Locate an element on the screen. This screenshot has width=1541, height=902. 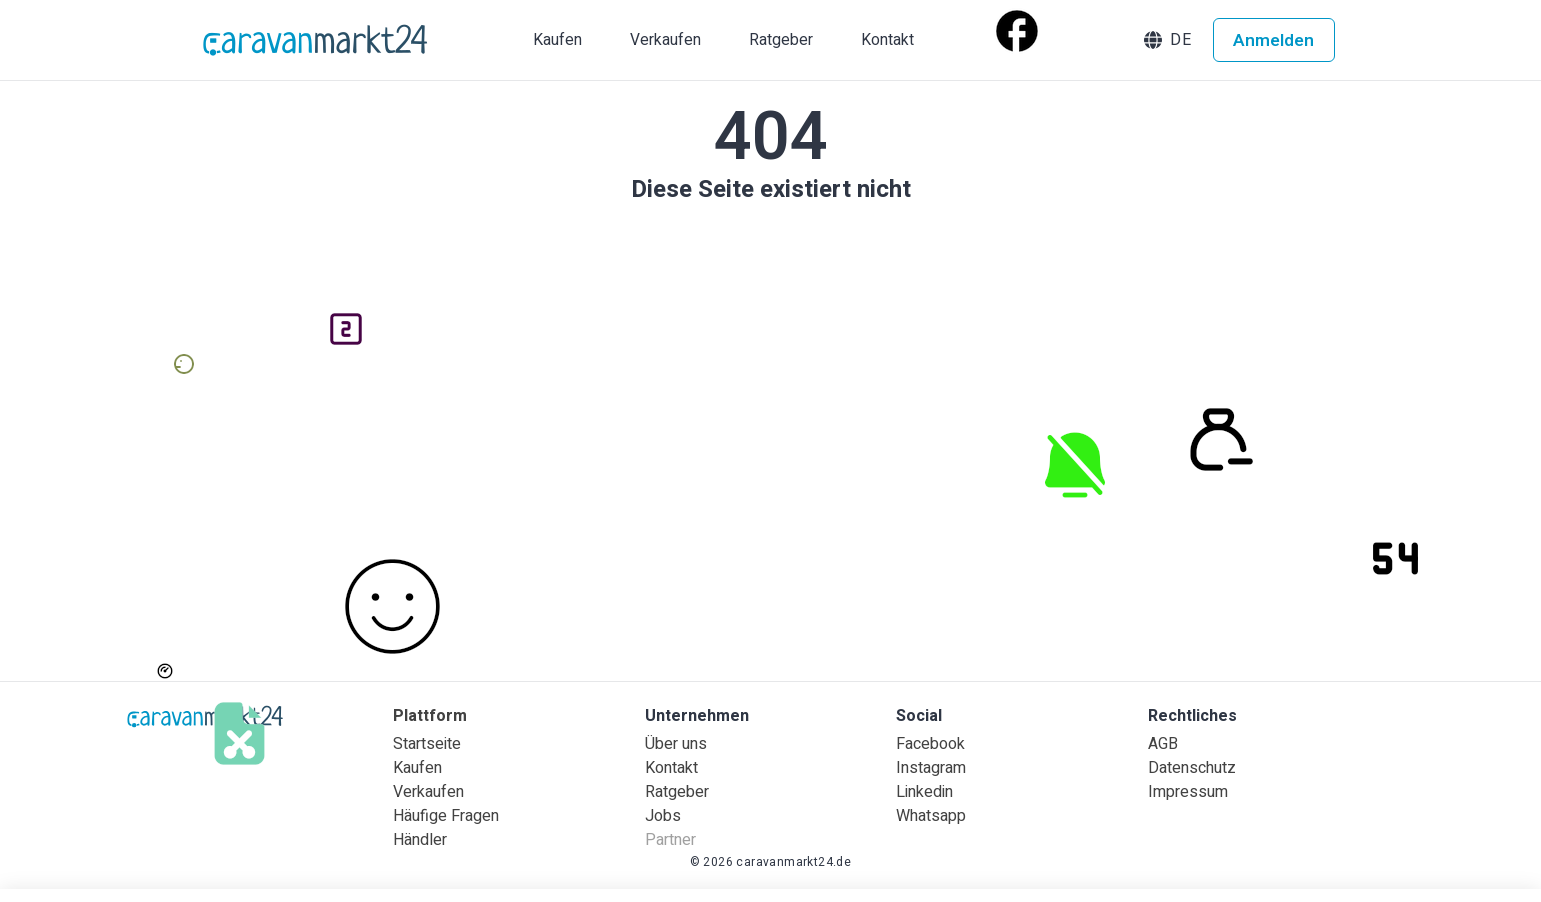
view performance metrics or speed is located at coordinates (165, 671).